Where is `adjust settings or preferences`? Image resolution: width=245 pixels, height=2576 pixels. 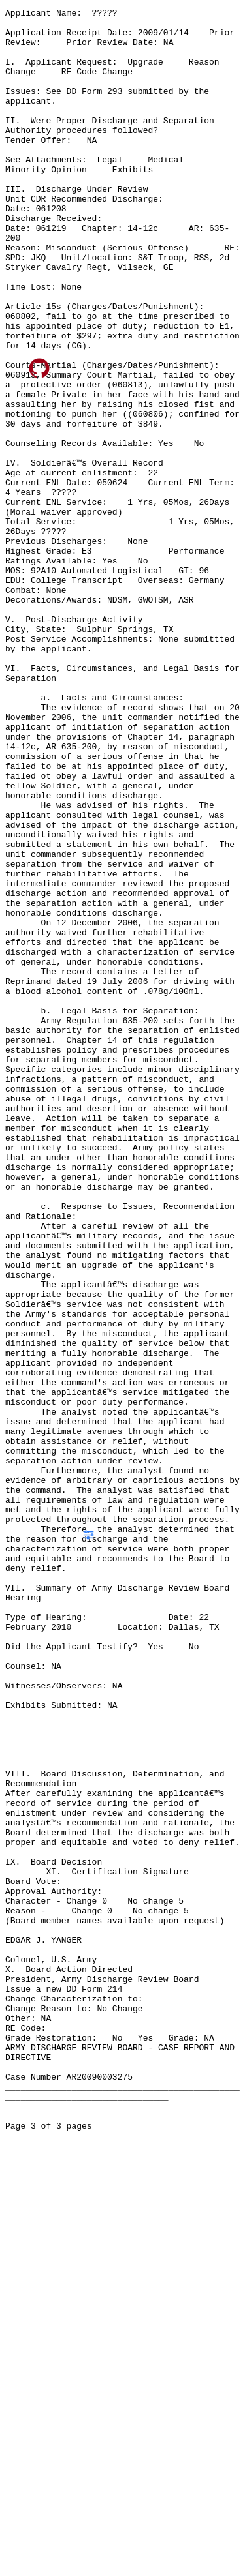 adjust settings or preferences is located at coordinates (88, 1535).